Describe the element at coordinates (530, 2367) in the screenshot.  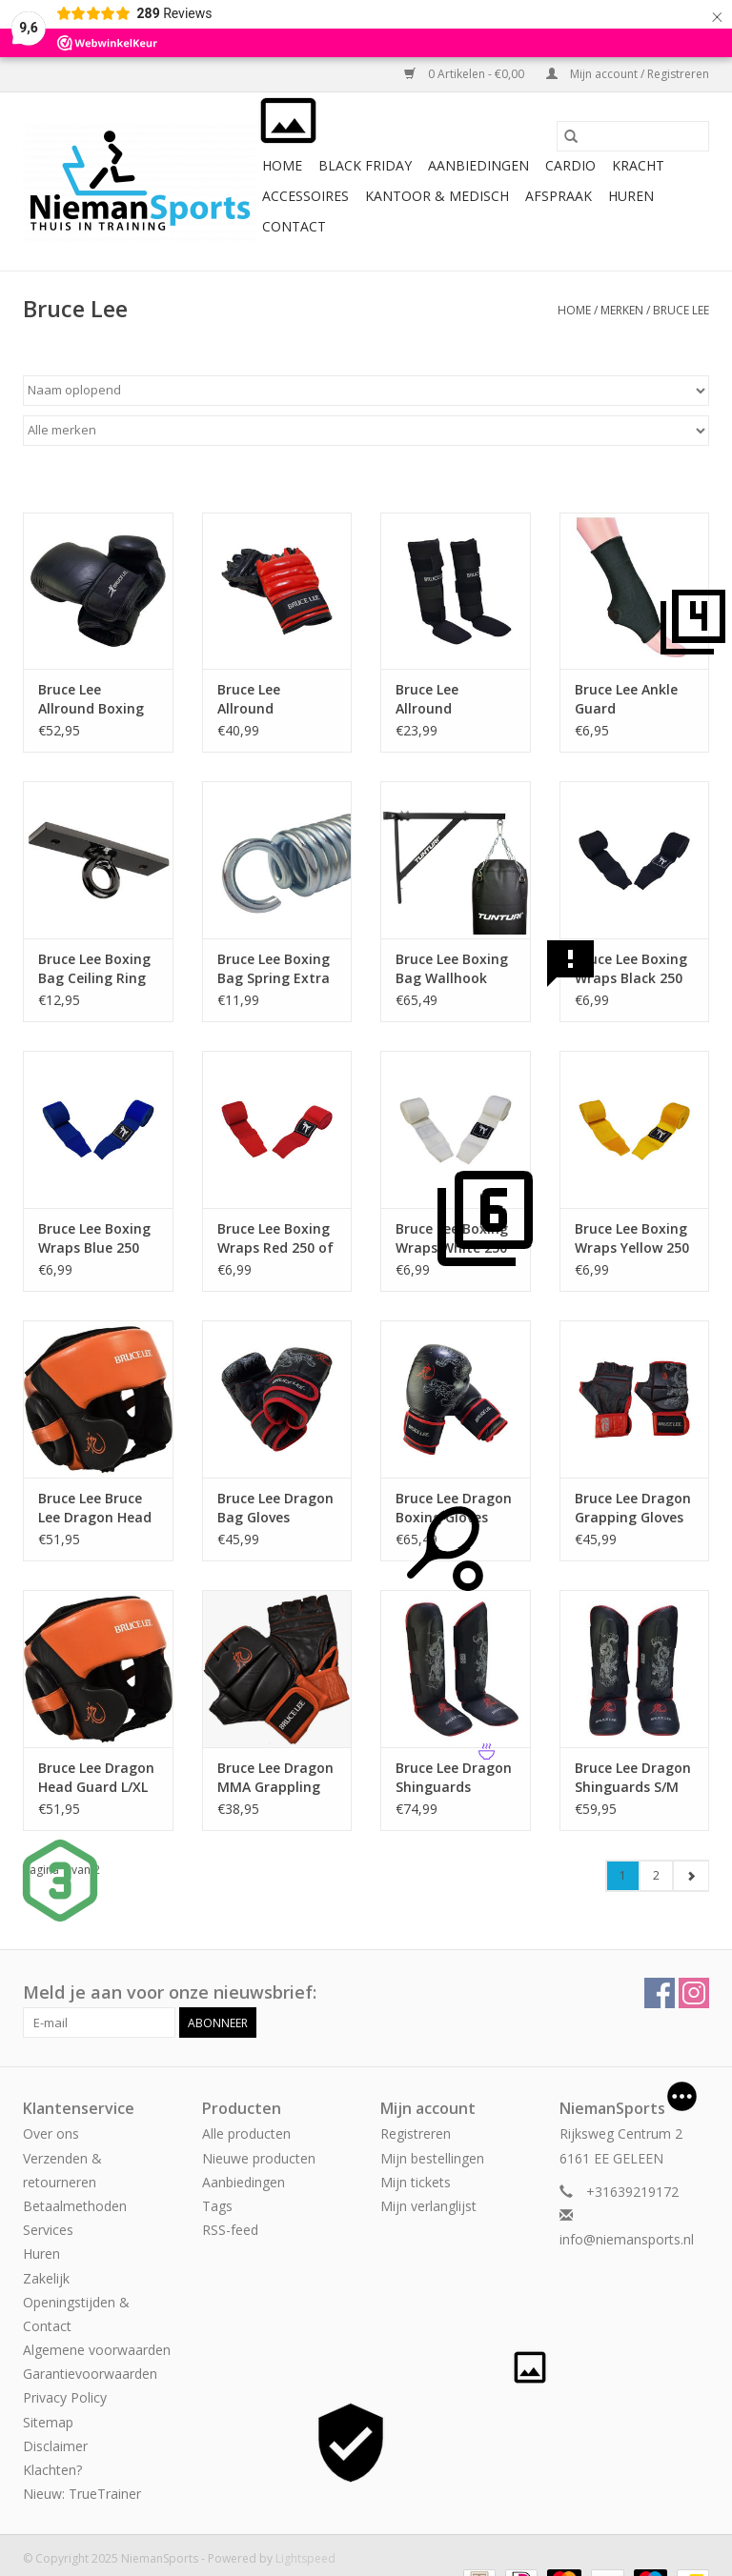
I see `insert an image into your document` at that location.